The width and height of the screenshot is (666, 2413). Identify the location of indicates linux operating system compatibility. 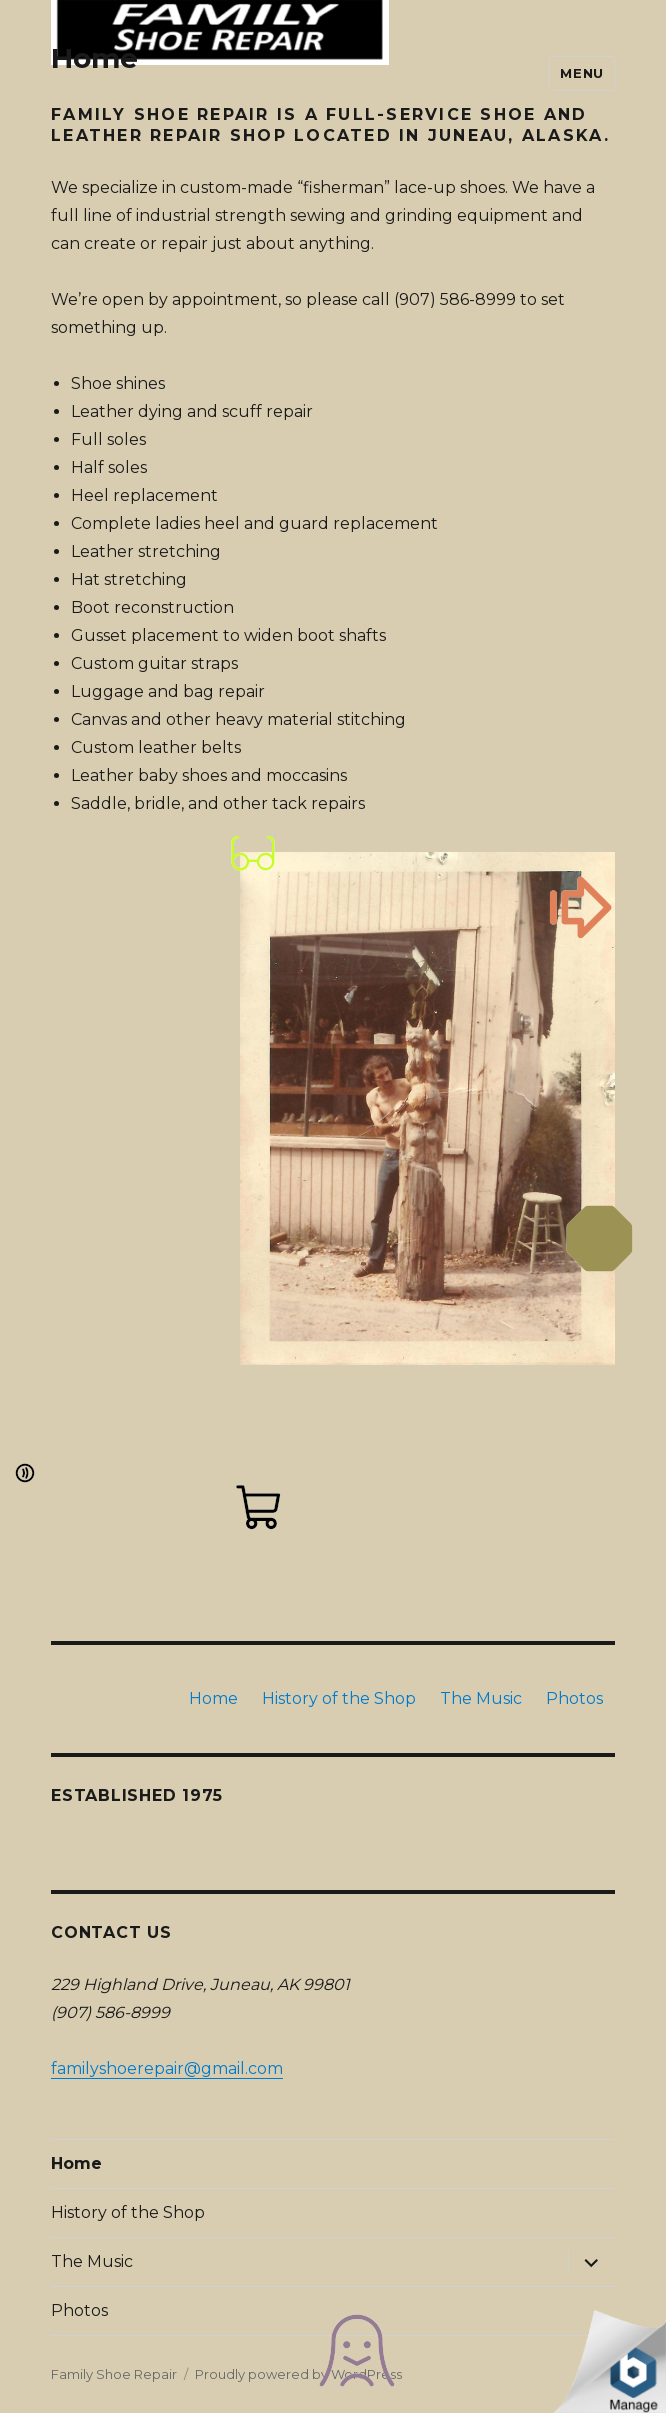
(357, 2355).